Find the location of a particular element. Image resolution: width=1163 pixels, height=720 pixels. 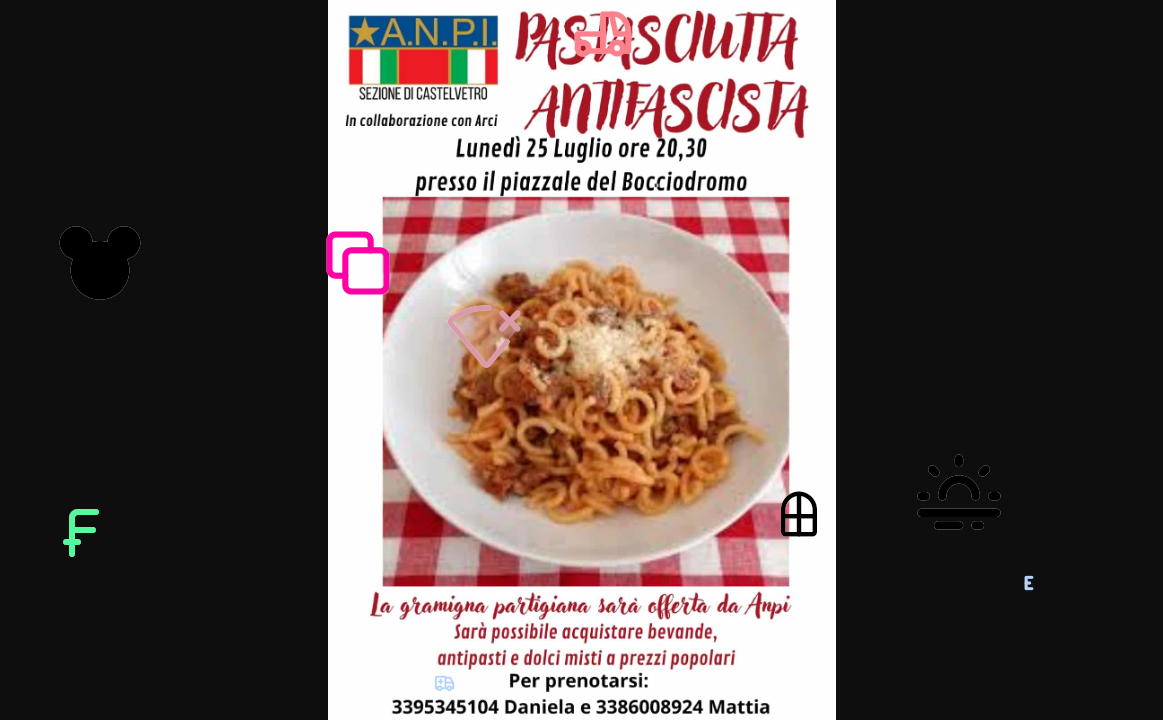

request emergency medical services is located at coordinates (444, 683).